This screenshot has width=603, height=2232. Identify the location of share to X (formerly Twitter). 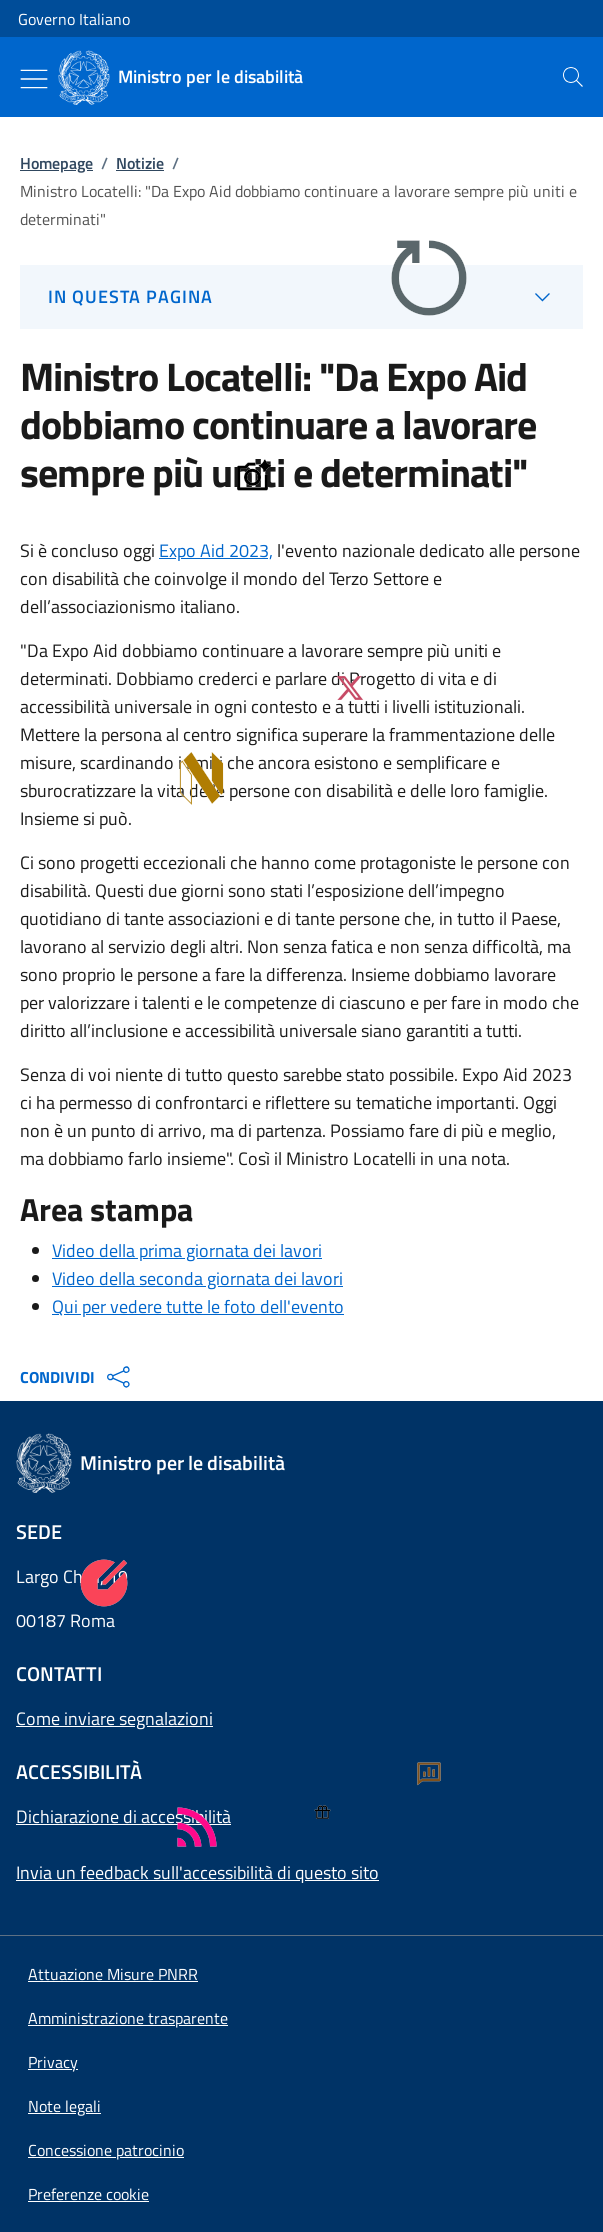
(350, 688).